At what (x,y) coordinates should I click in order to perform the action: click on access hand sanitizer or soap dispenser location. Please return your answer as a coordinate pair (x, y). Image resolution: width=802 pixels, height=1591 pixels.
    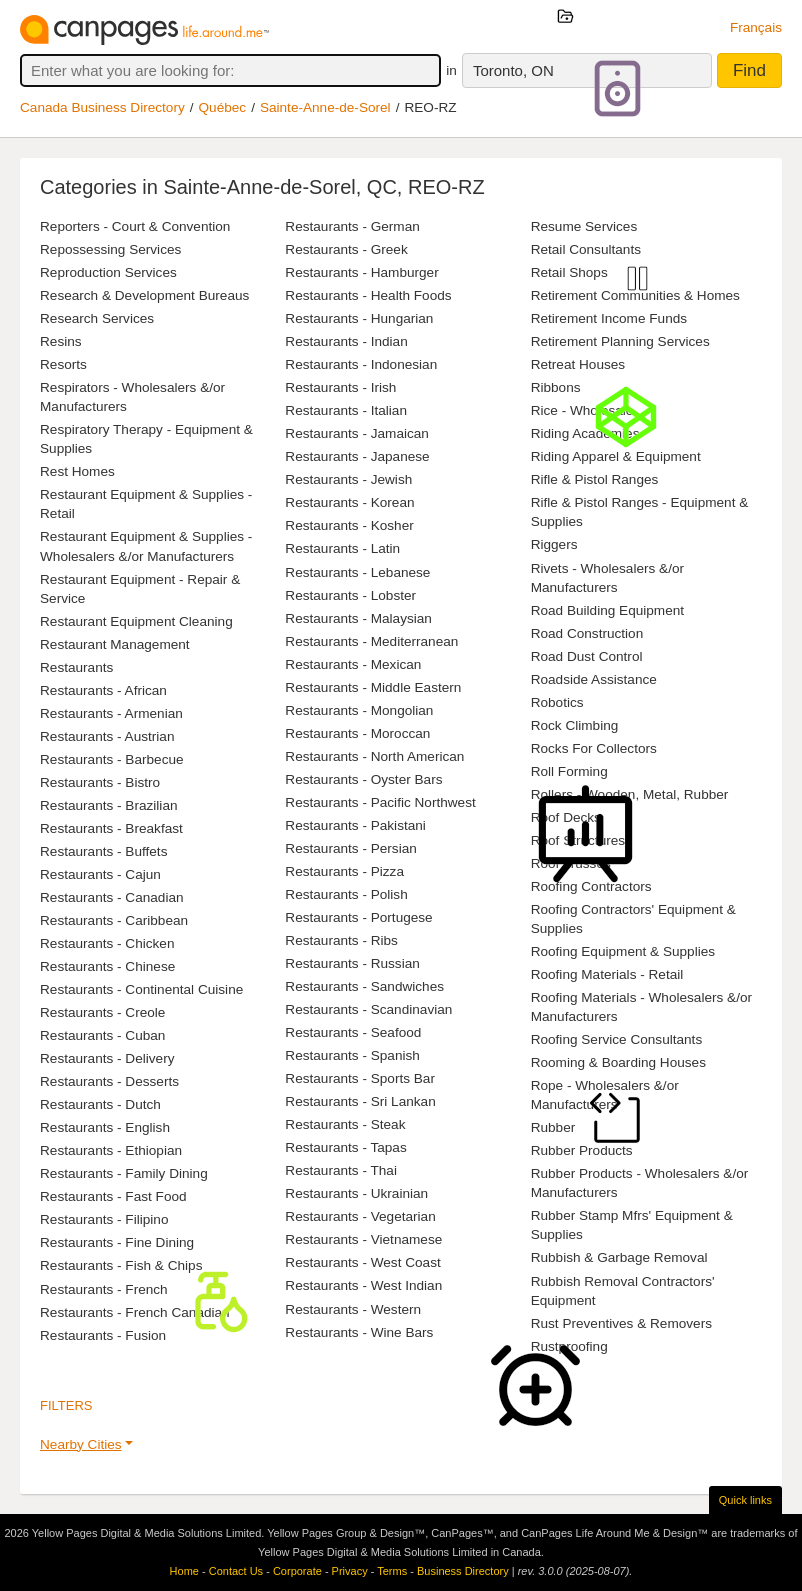
    Looking at the image, I should click on (220, 1302).